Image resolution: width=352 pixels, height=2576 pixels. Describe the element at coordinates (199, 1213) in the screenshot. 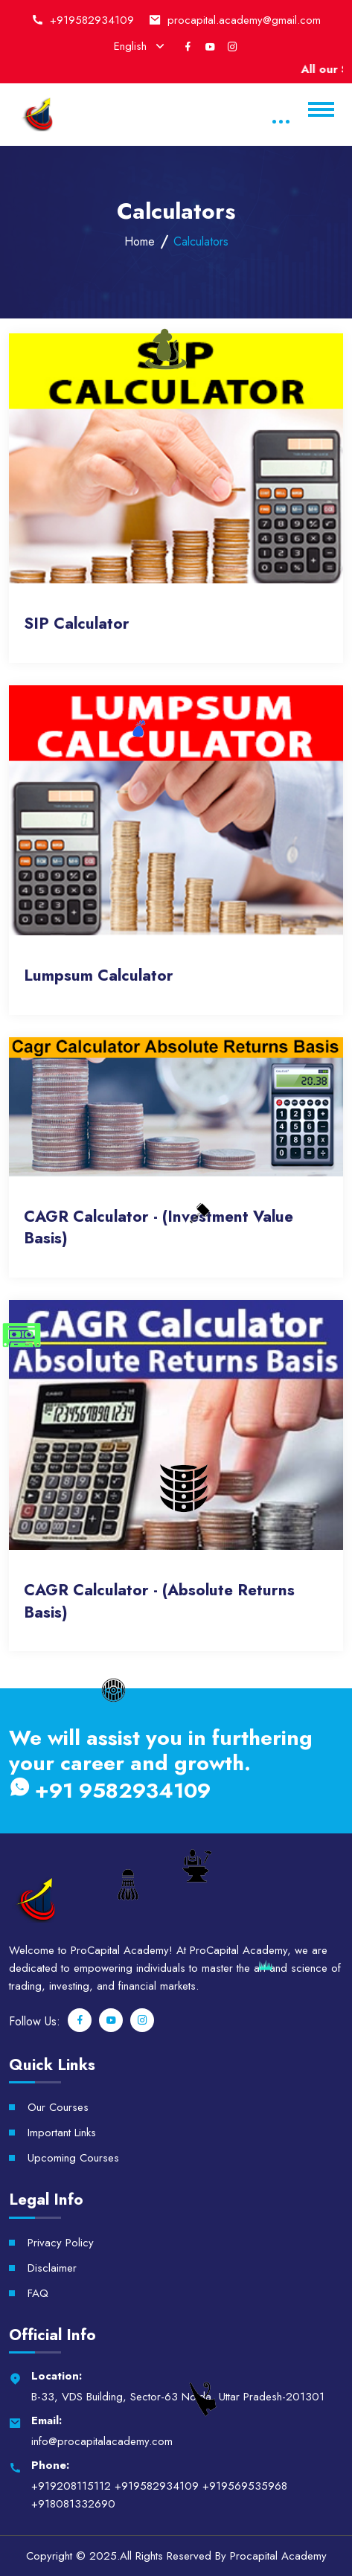

I see `access Thor or Norse mythology-themed content` at that location.